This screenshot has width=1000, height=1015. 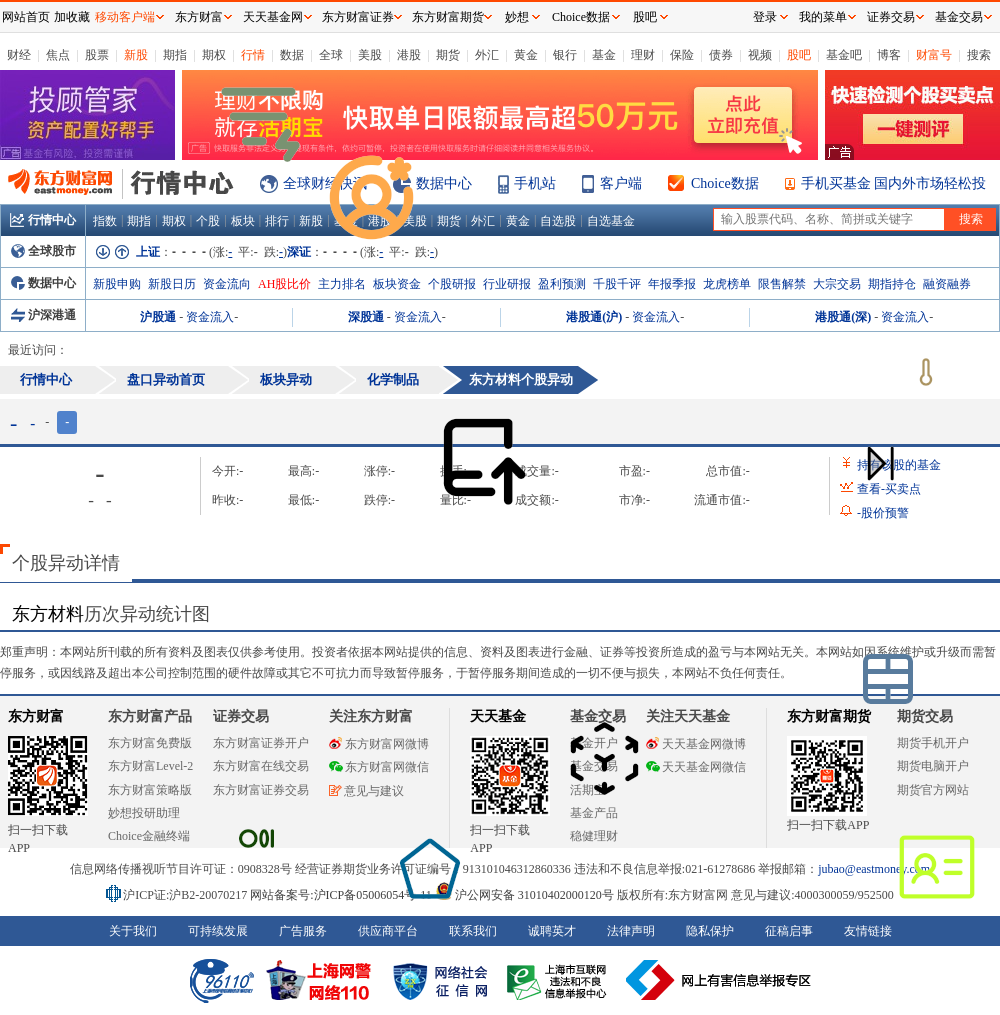 I want to click on select pentagon shape tool, so click(x=430, y=871).